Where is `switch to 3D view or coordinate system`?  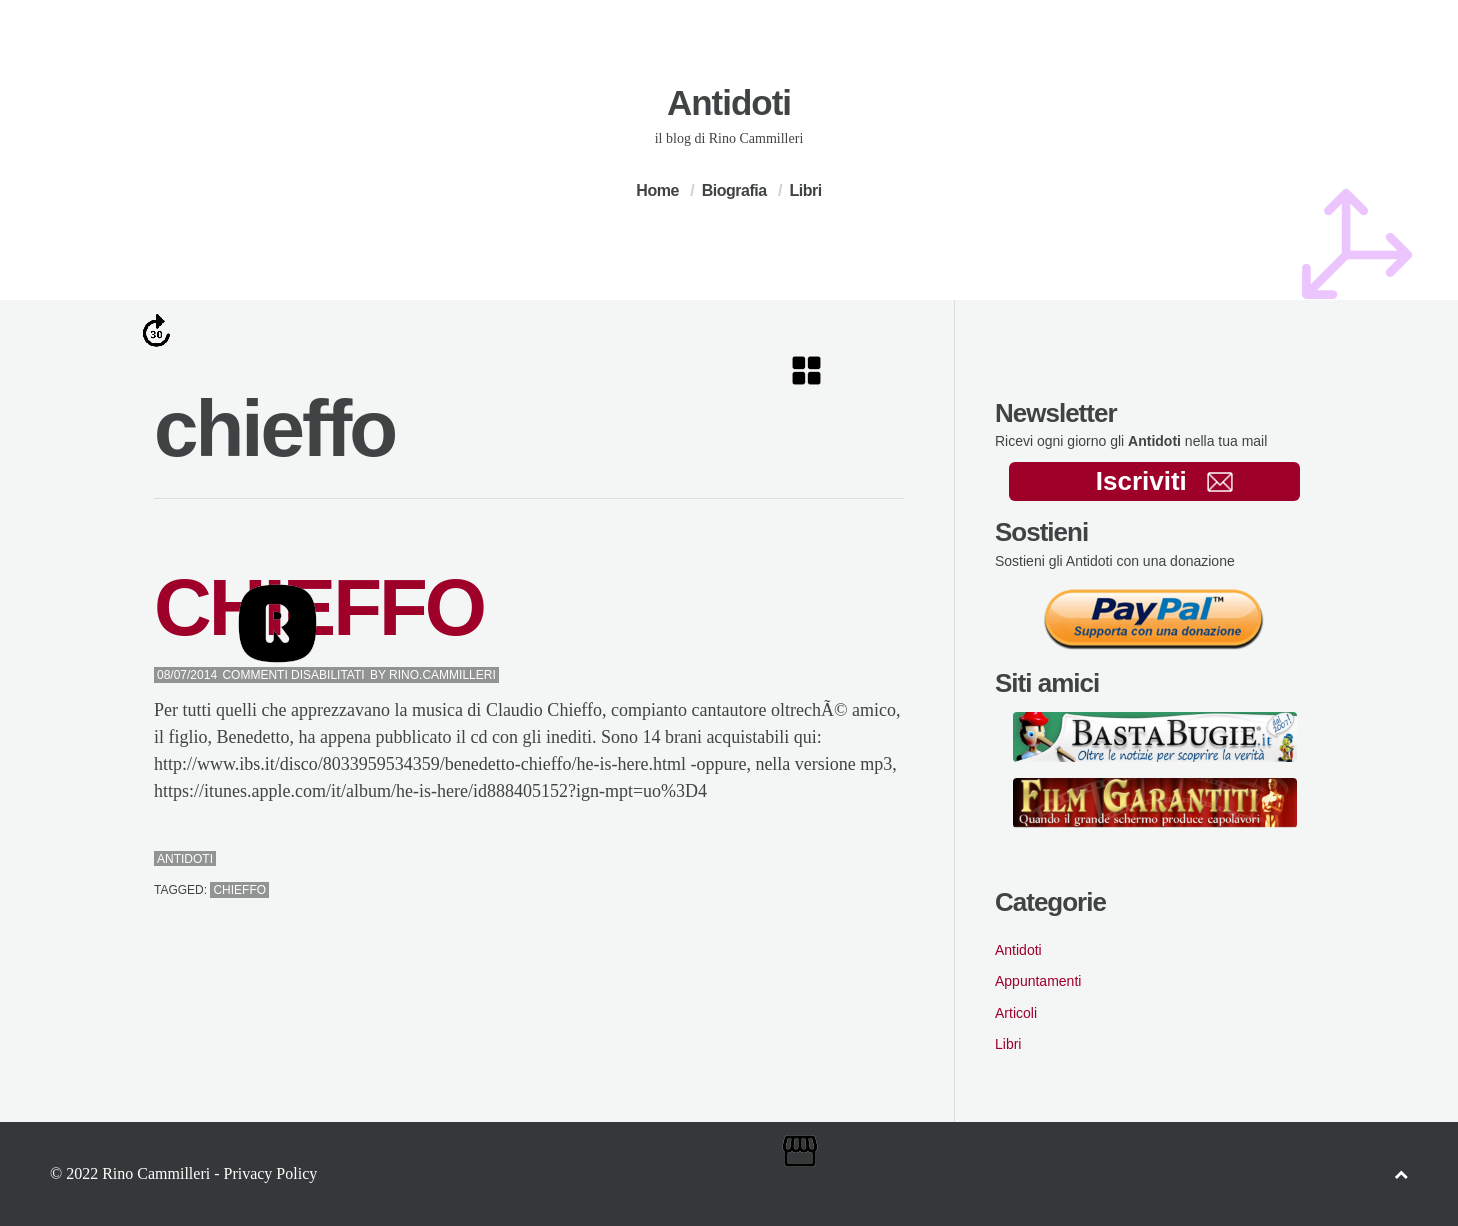 switch to 3D view or coordinate system is located at coordinates (1350, 250).